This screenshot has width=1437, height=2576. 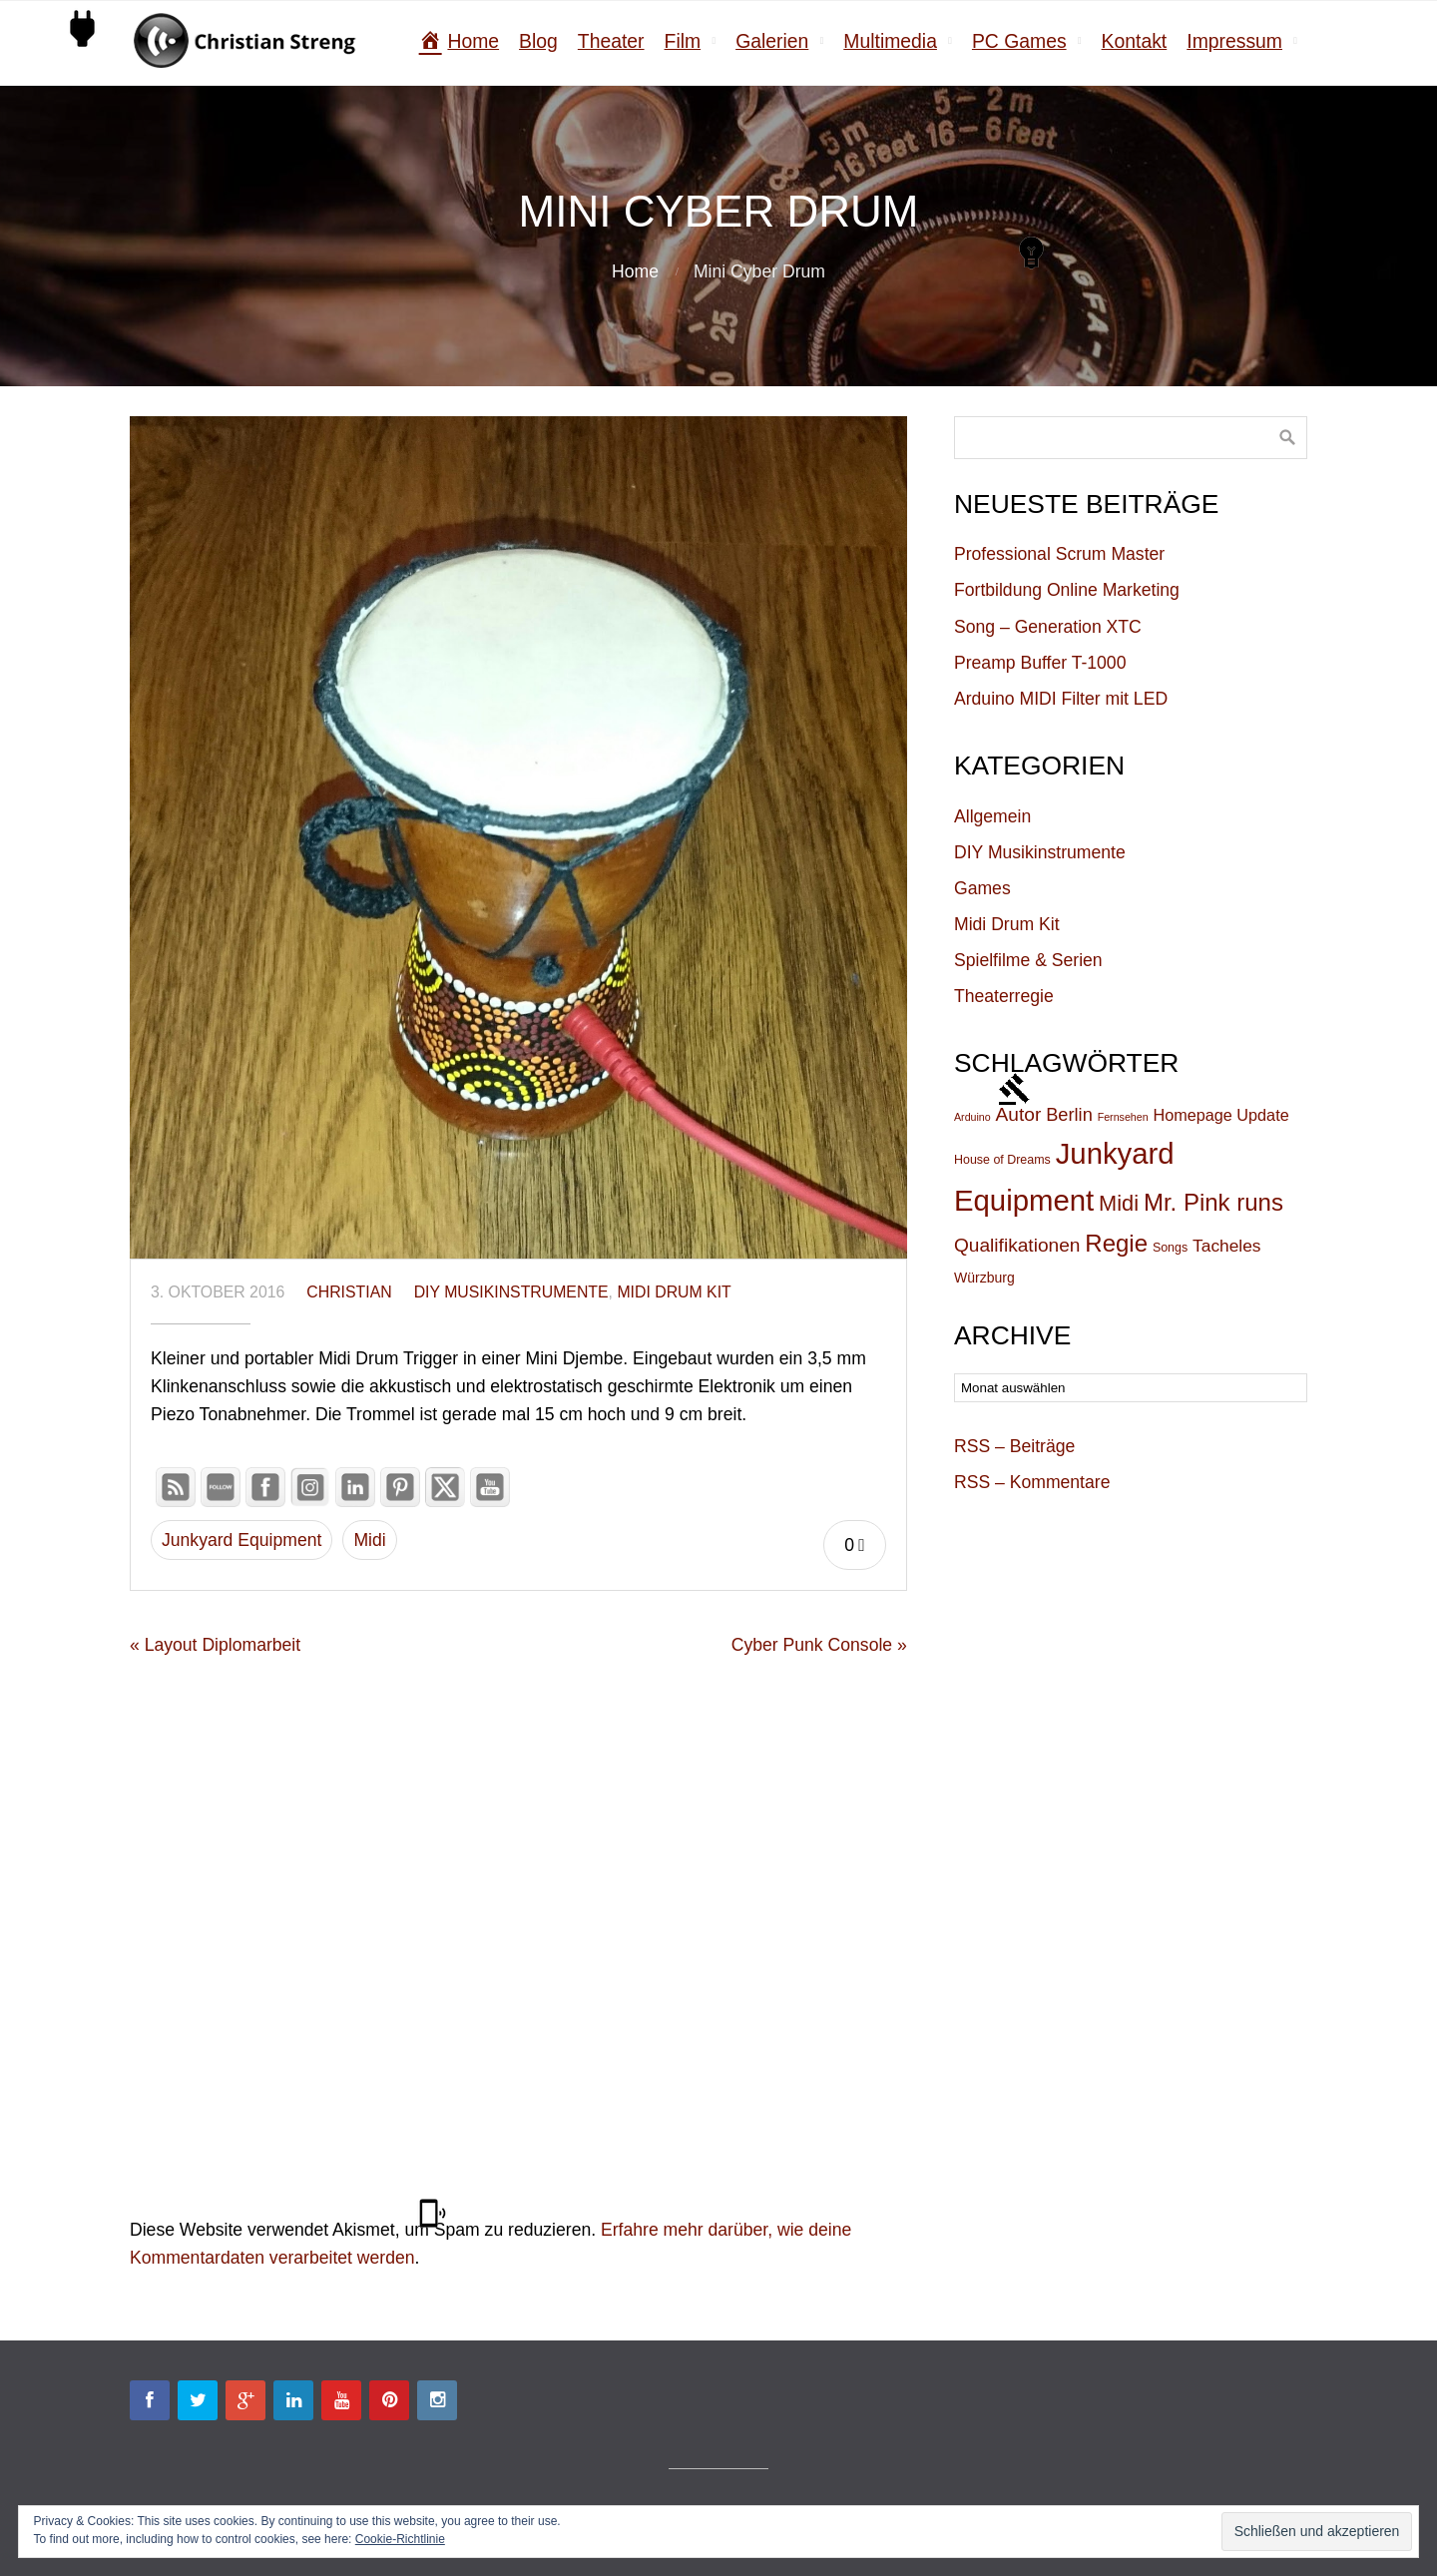 I want to click on access legal or terms of service information, so click(x=1015, y=1089).